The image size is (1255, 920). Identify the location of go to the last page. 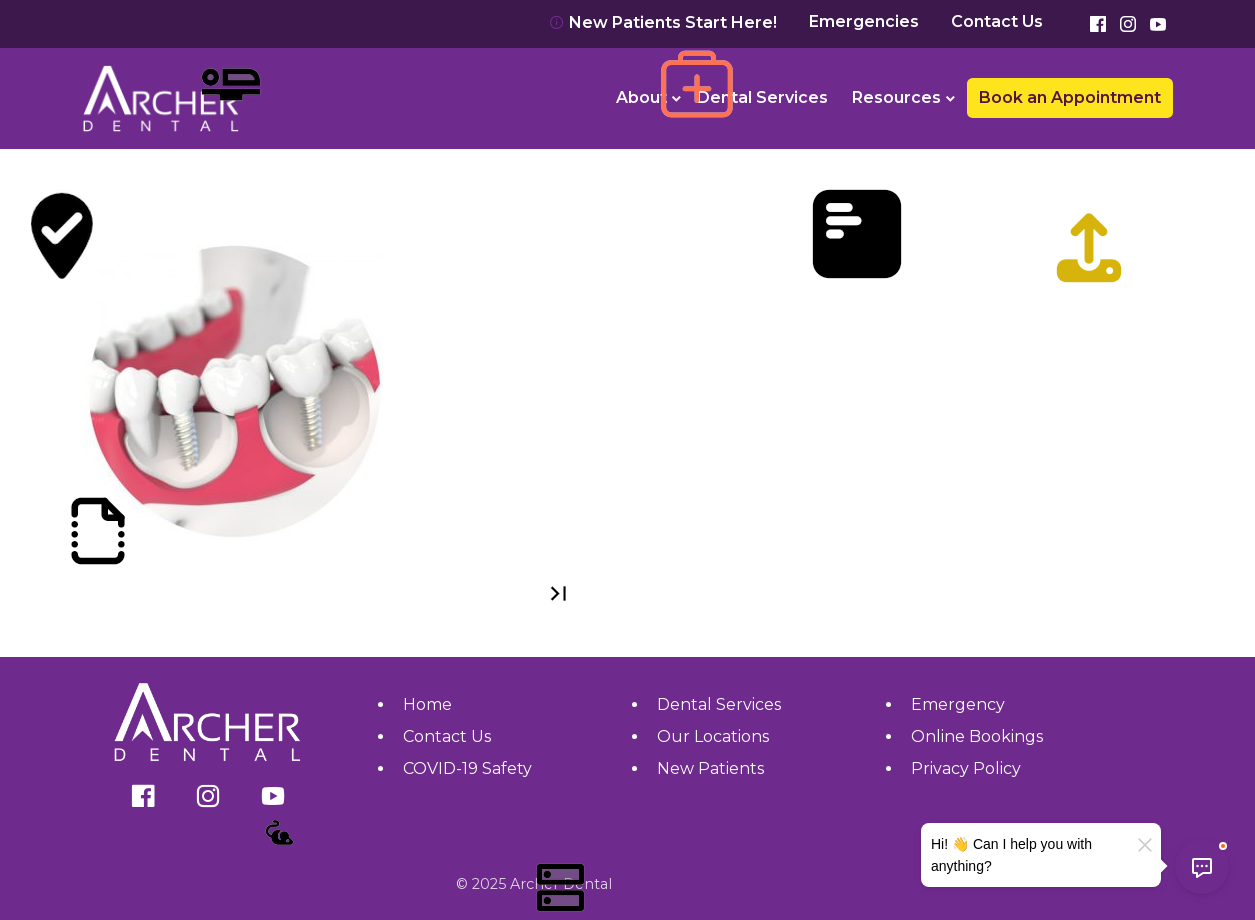
(558, 593).